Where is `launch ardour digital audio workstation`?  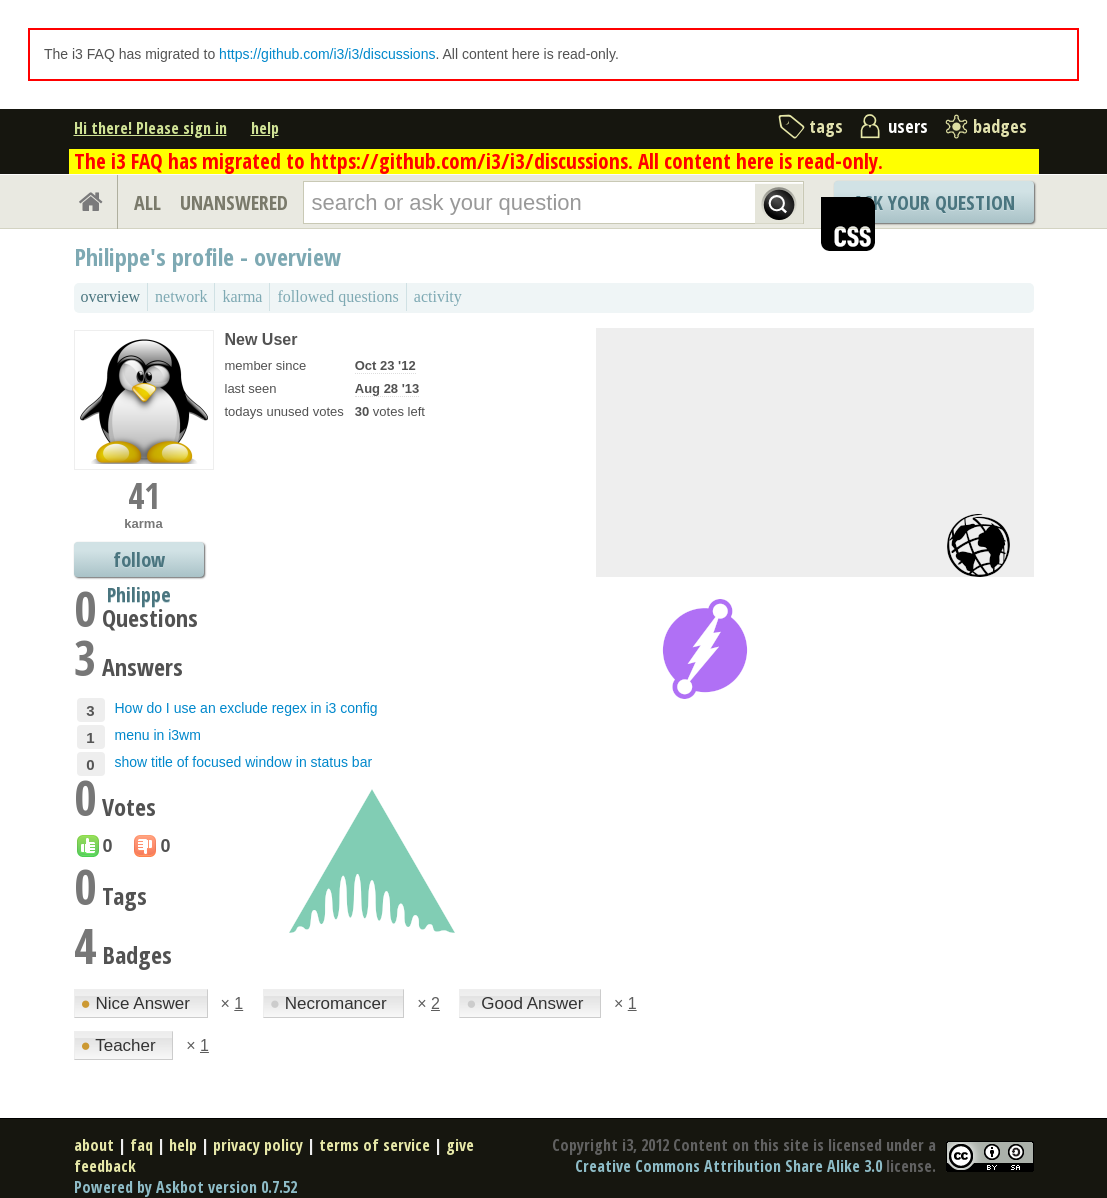 launch ardour digital audio workstation is located at coordinates (372, 861).